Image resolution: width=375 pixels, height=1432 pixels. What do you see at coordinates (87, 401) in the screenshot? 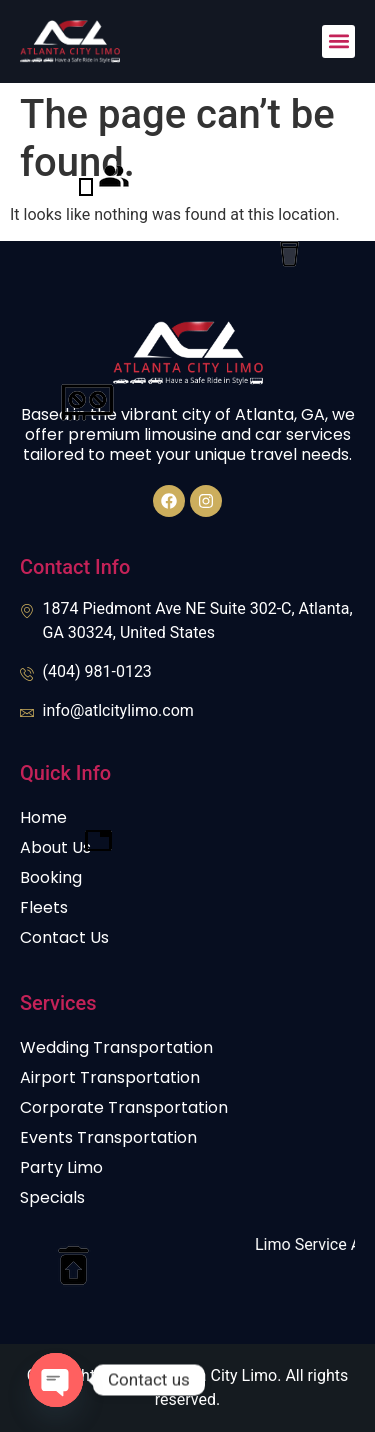
I see `view graphics card or GPU information` at bounding box center [87, 401].